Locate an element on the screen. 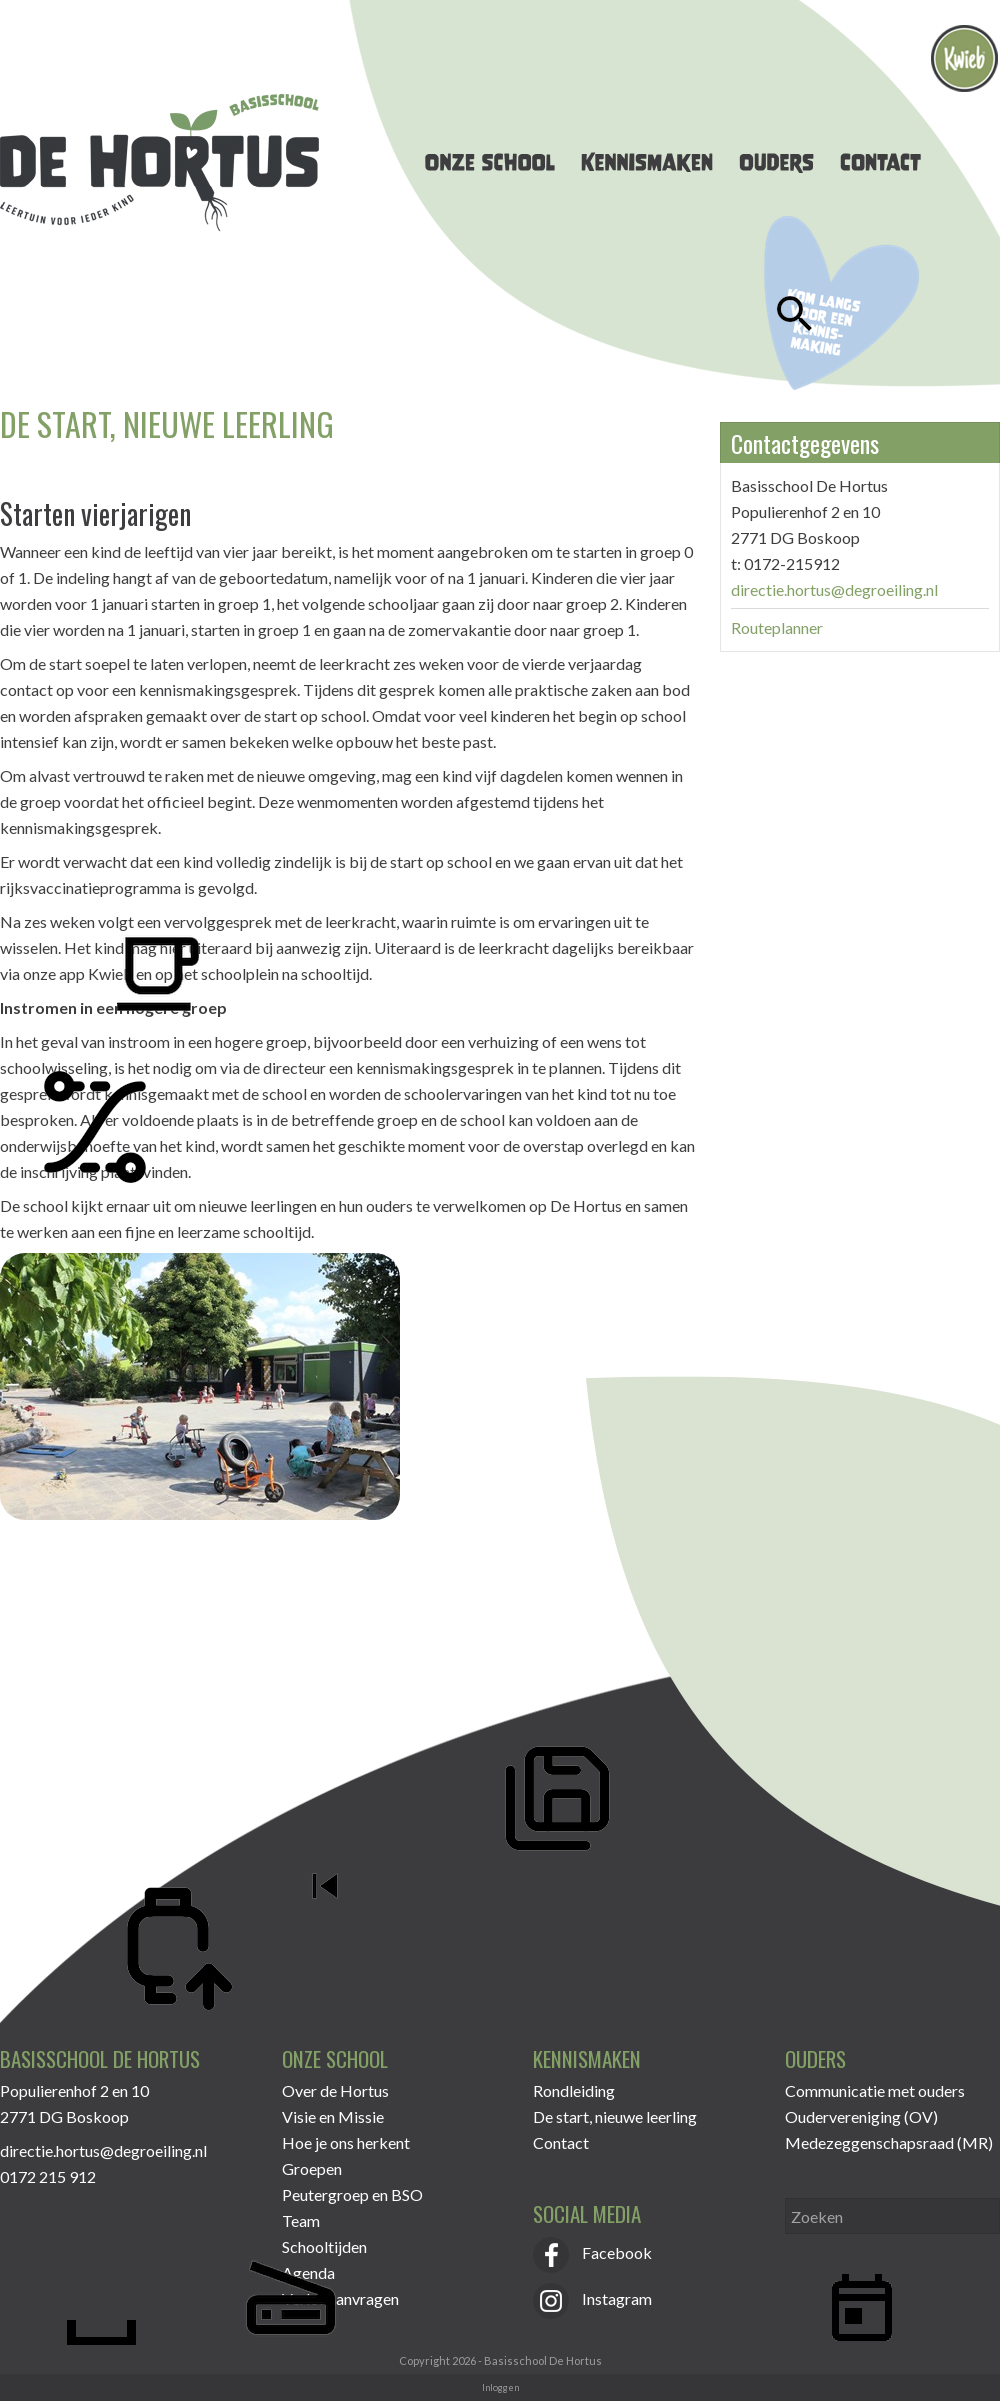 The image size is (1000, 2401). view today's date or events is located at coordinates (862, 2311).